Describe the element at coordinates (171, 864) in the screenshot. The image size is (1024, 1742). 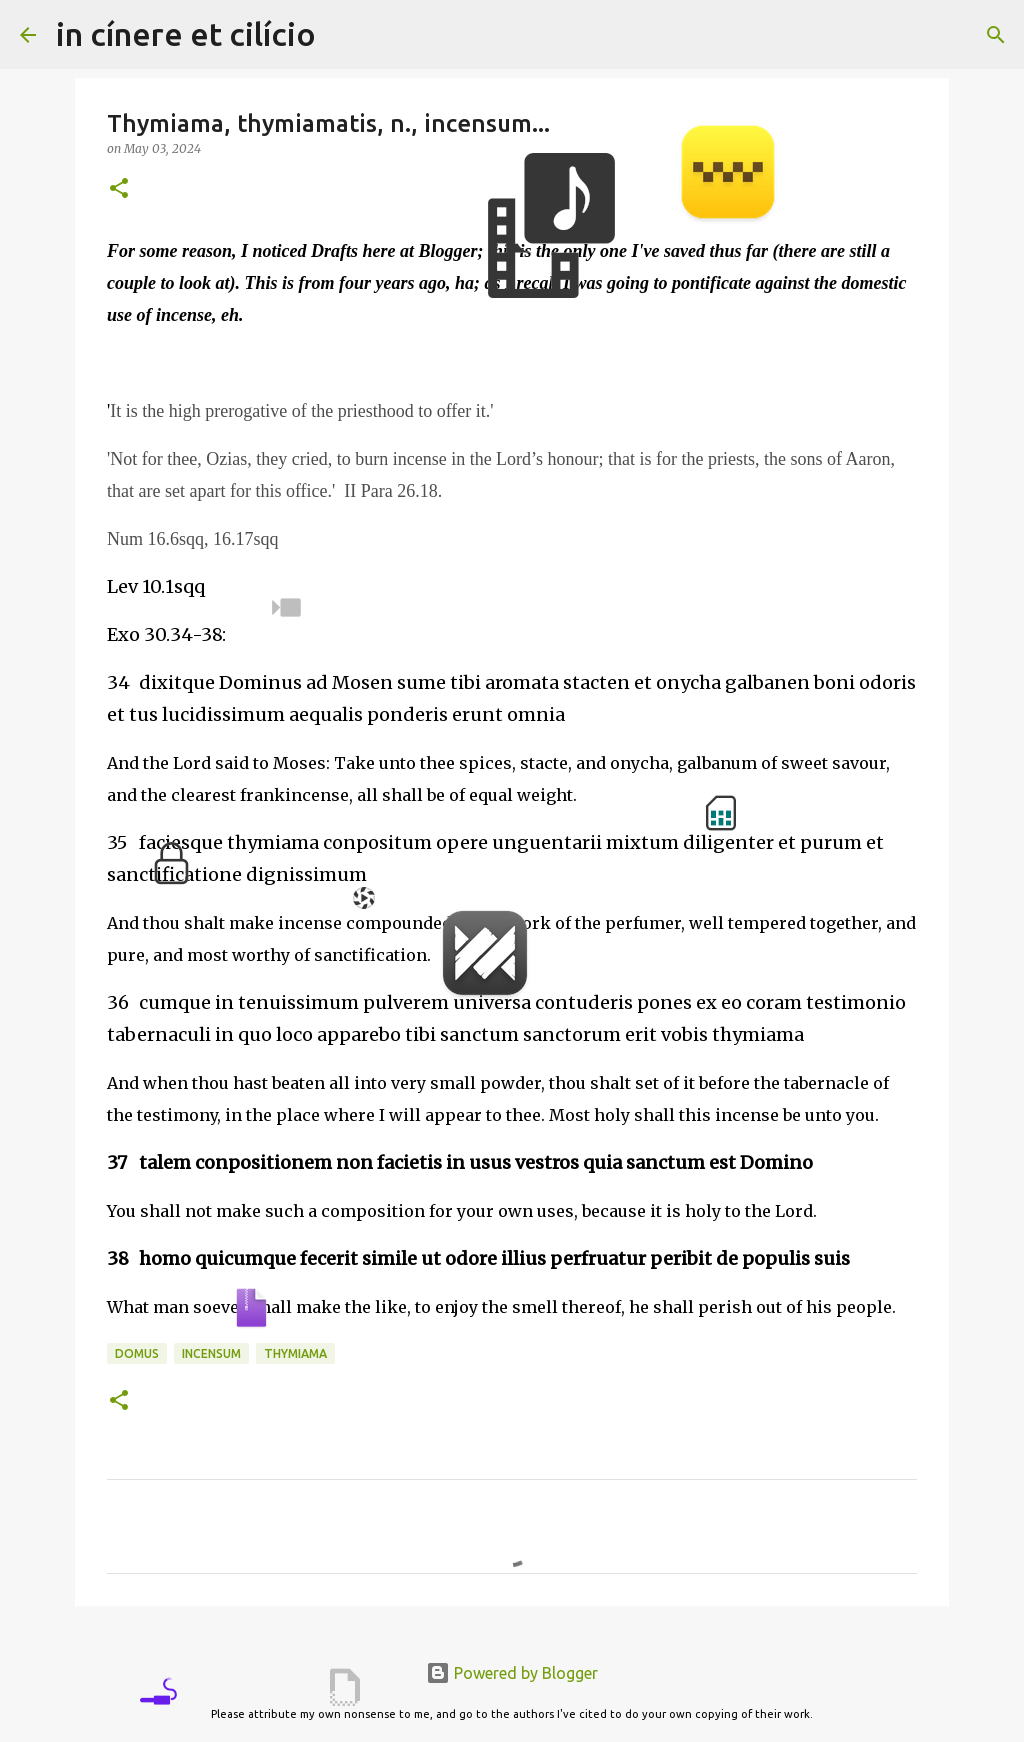
I see `access screen lock settings` at that location.